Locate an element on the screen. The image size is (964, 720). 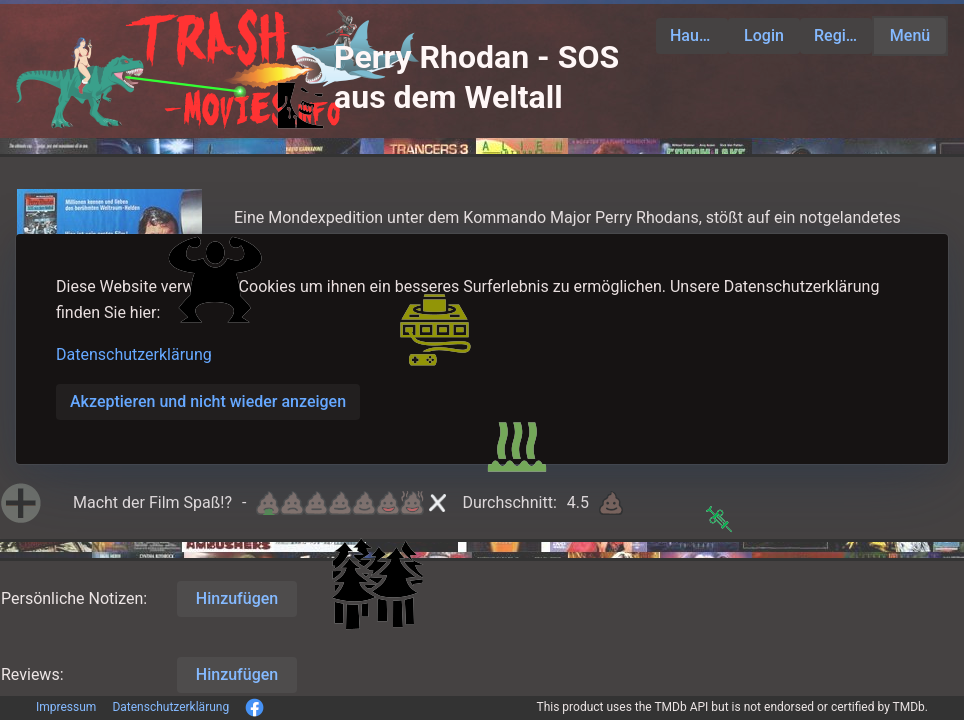
indicates a hot surface warning is located at coordinates (517, 447).